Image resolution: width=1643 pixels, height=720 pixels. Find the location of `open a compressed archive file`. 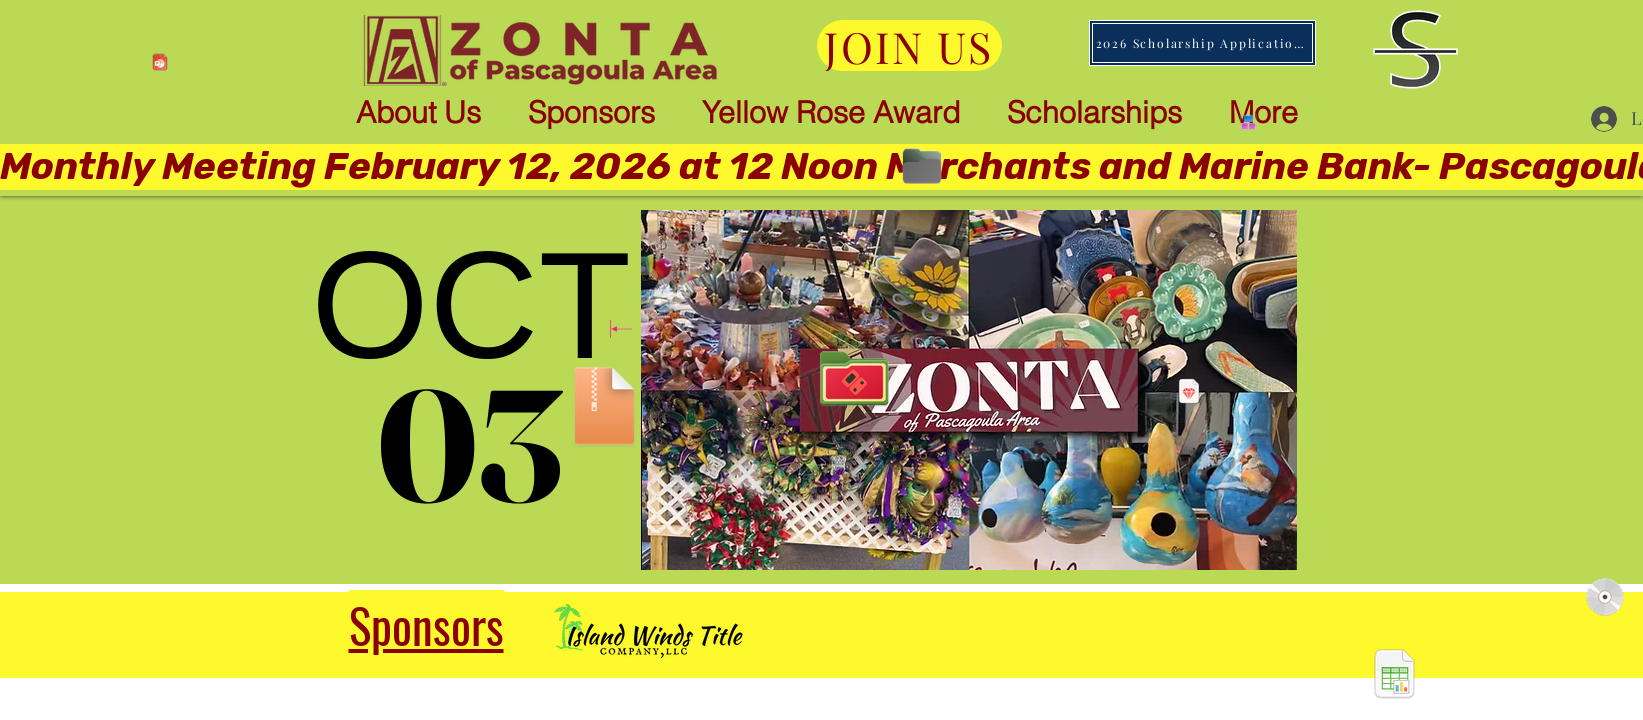

open a compressed archive file is located at coordinates (604, 407).